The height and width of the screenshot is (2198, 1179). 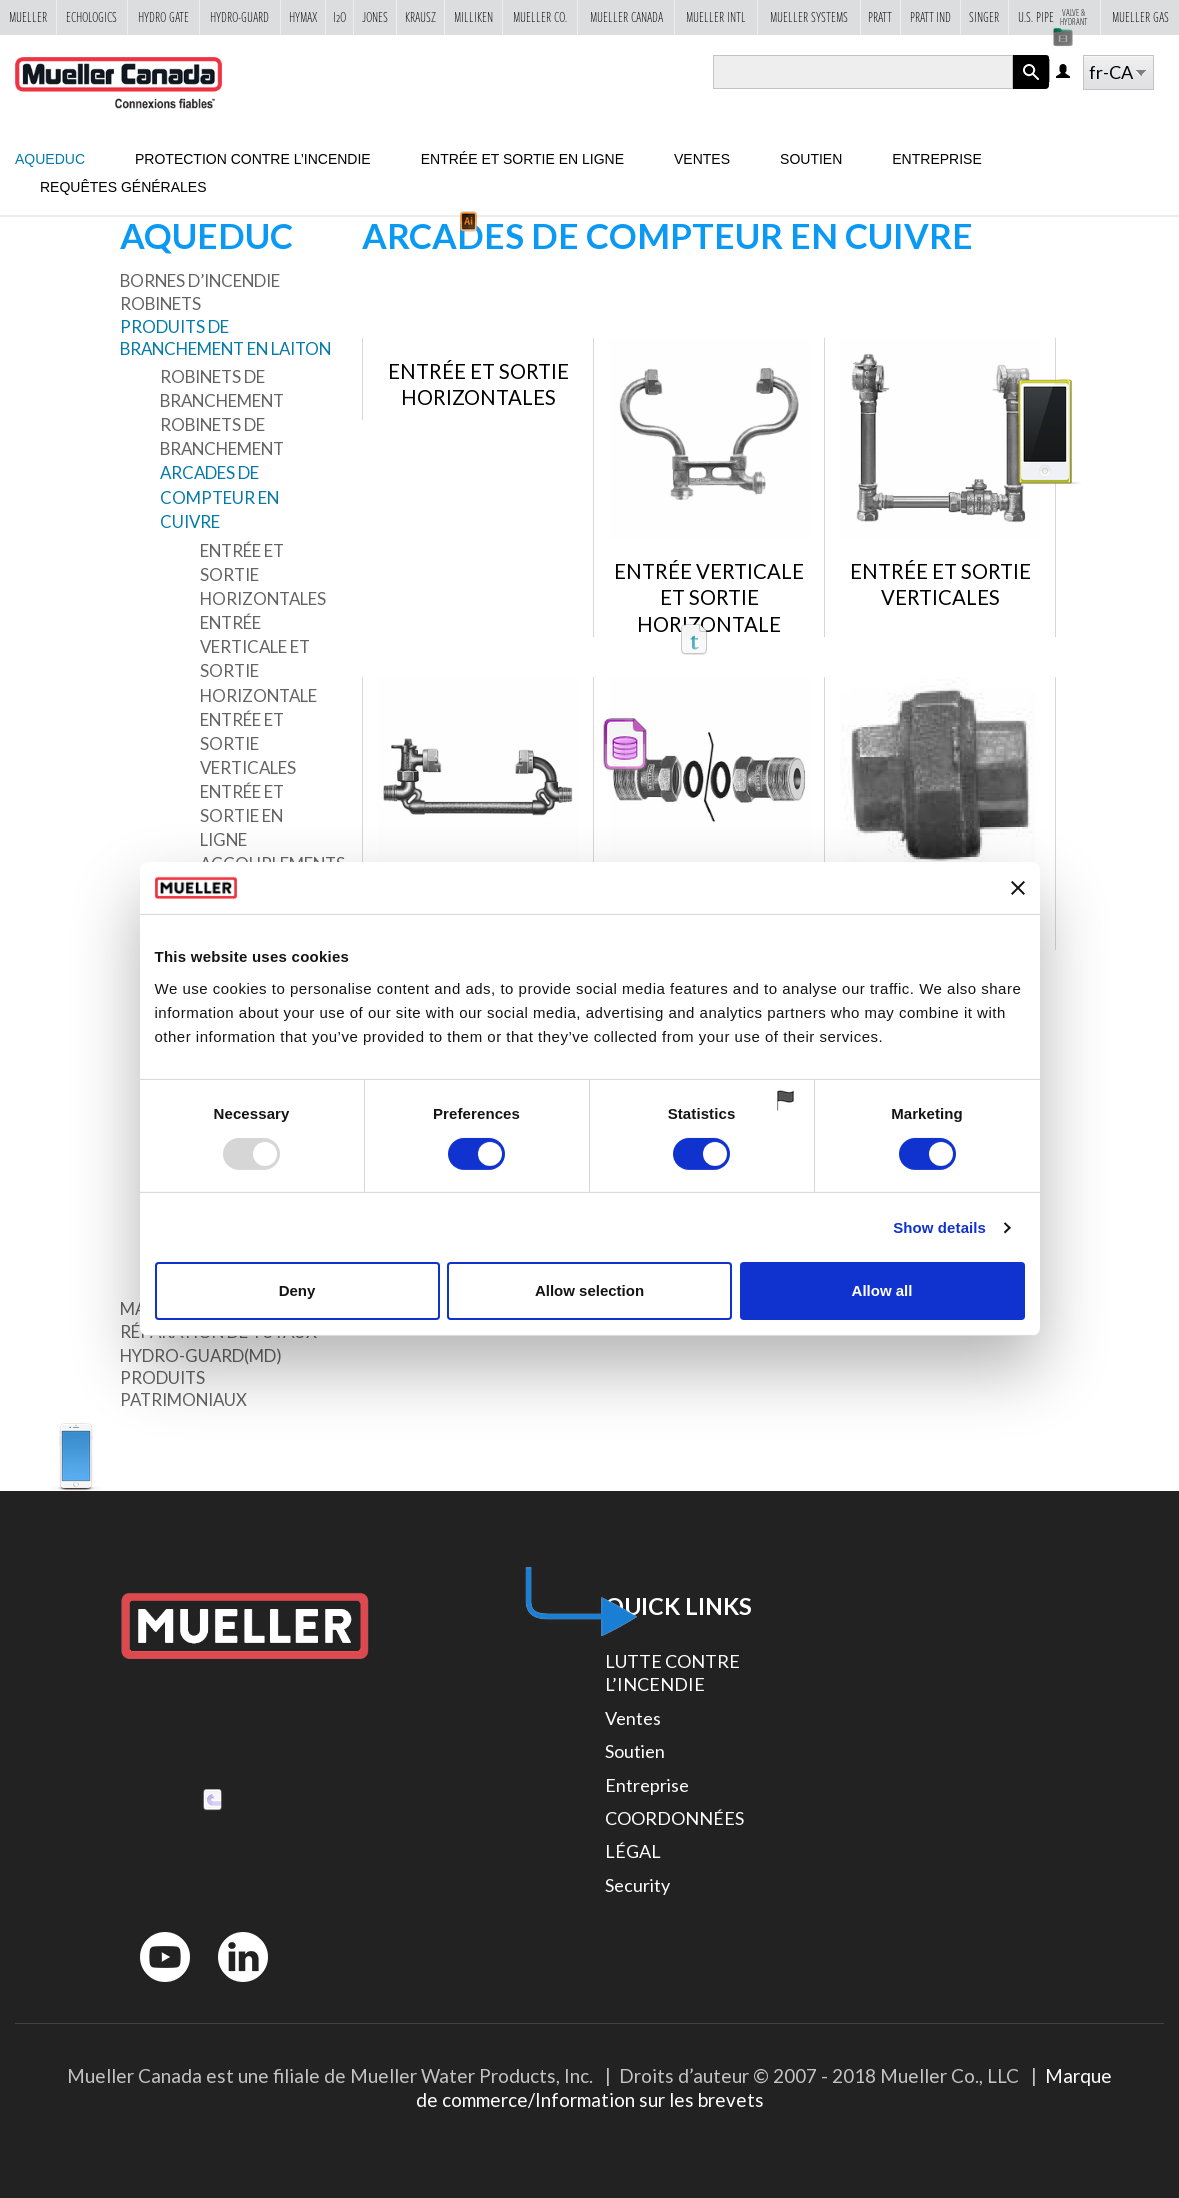 What do you see at coordinates (76, 1457) in the screenshot?
I see `connect or manage an iPhone device` at bounding box center [76, 1457].